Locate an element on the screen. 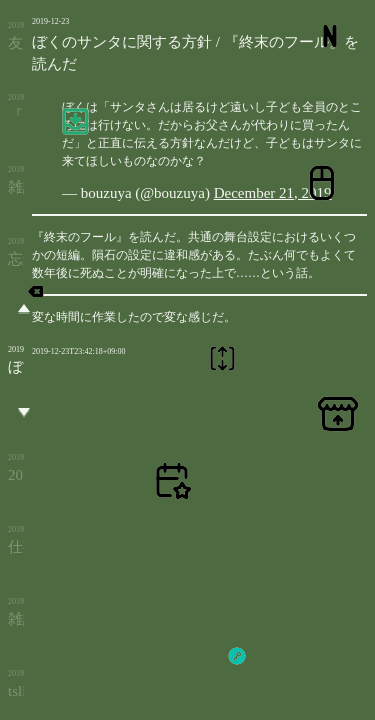 The image size is (375, 720). visit itch.io game marketplace is located at coordinates (338, 413).